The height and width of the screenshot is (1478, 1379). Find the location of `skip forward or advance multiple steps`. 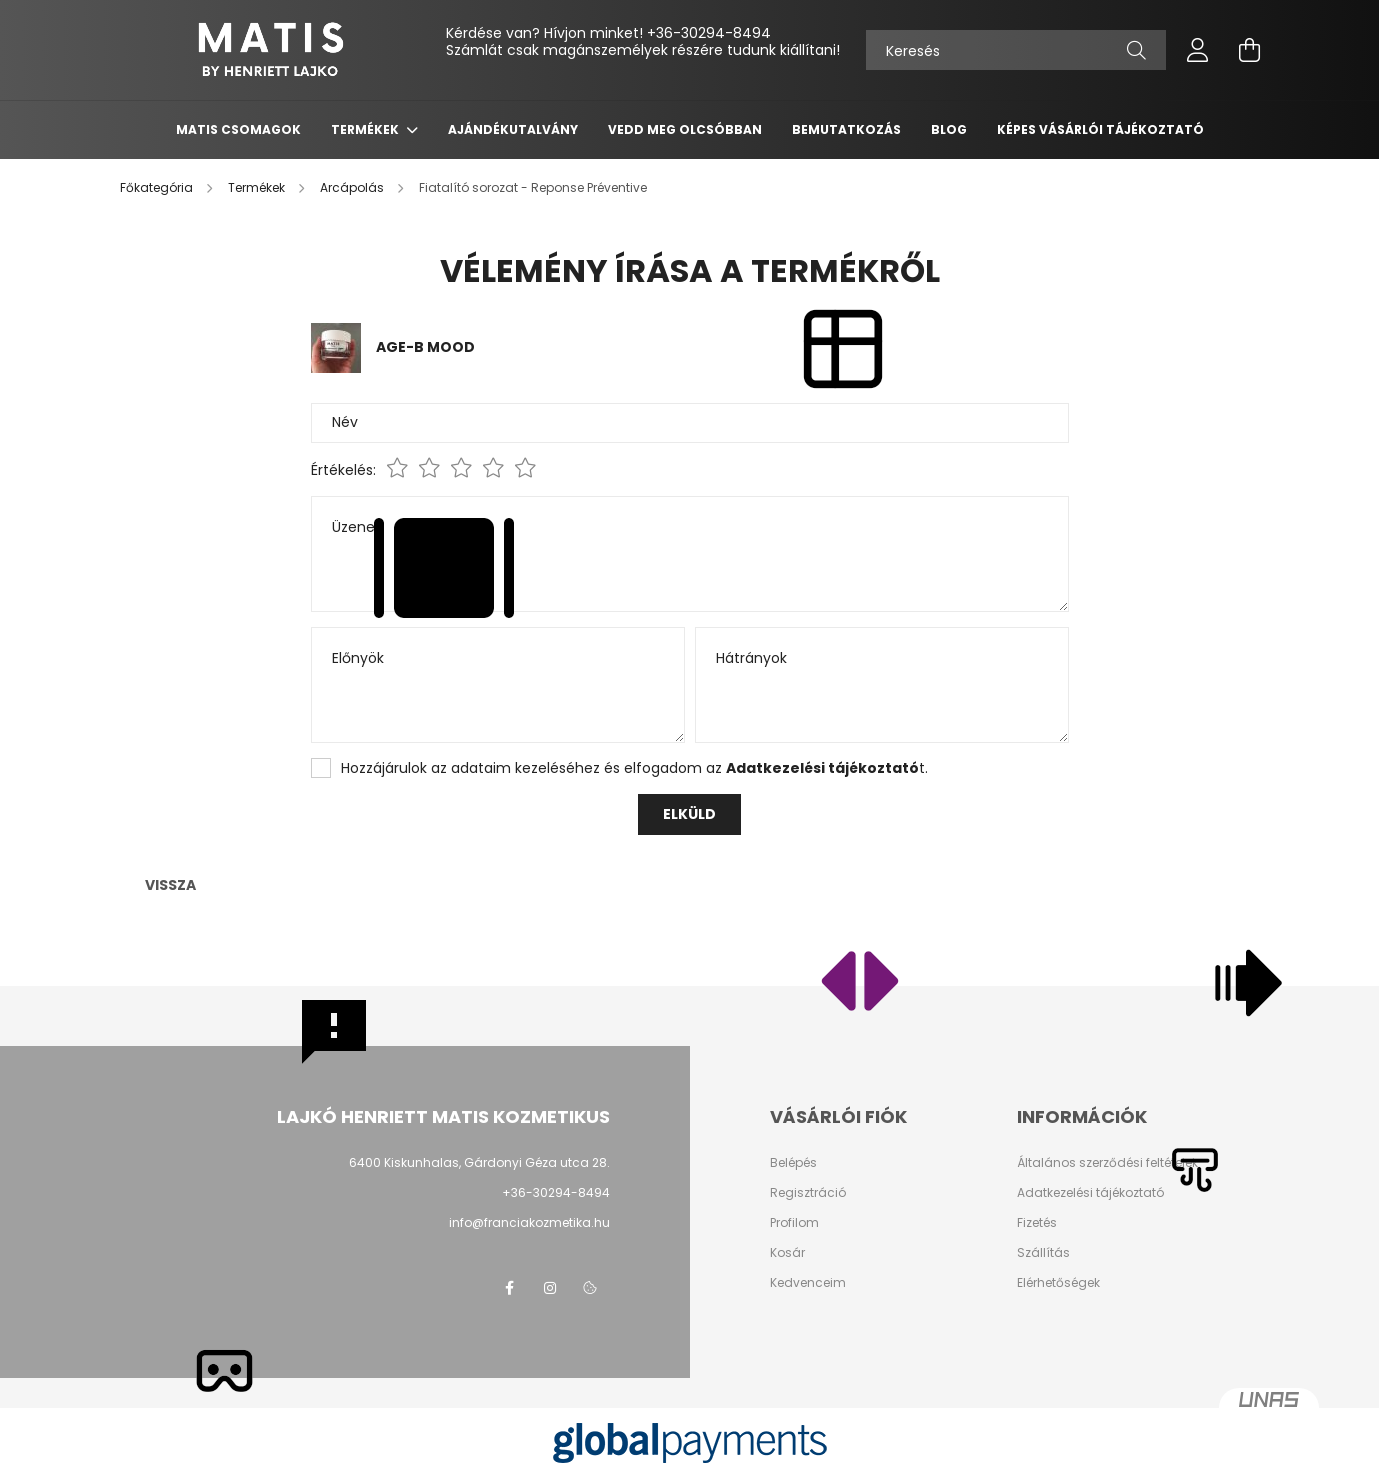

skip forward or advance multiple steps is located at coordinates (1246, 983).